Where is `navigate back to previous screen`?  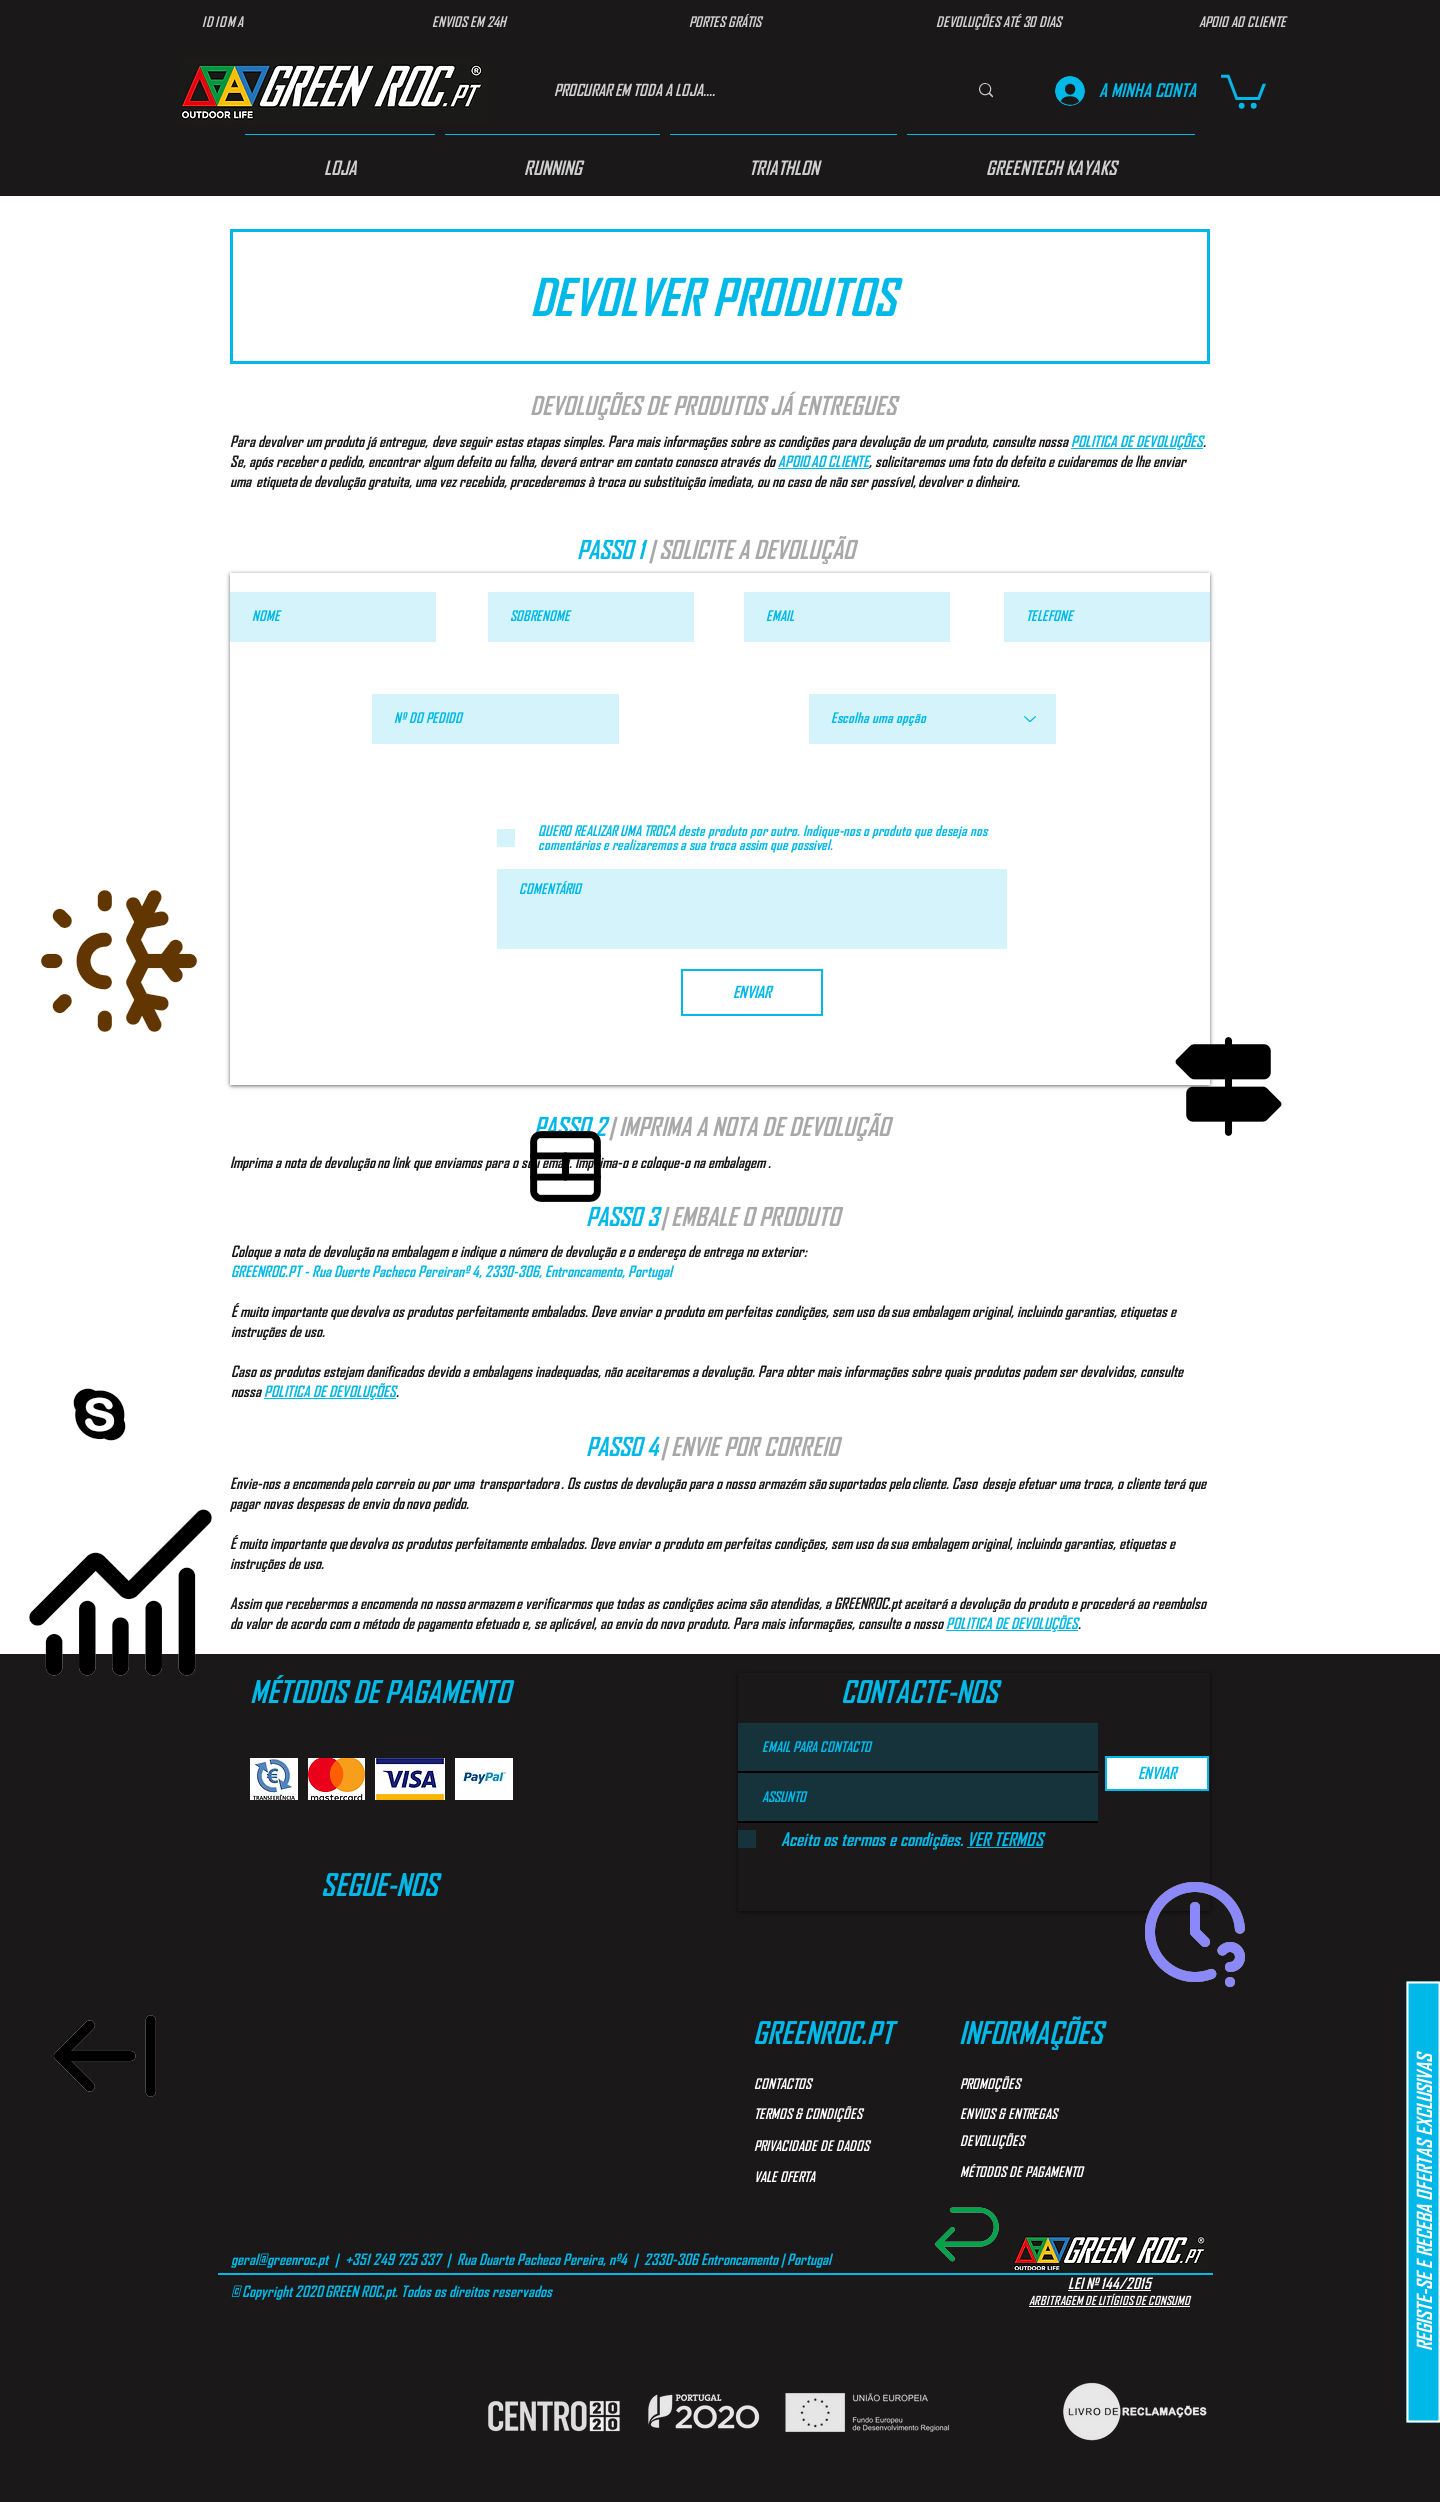
navigate back to previous screen is located at coordinates (105, 2056).